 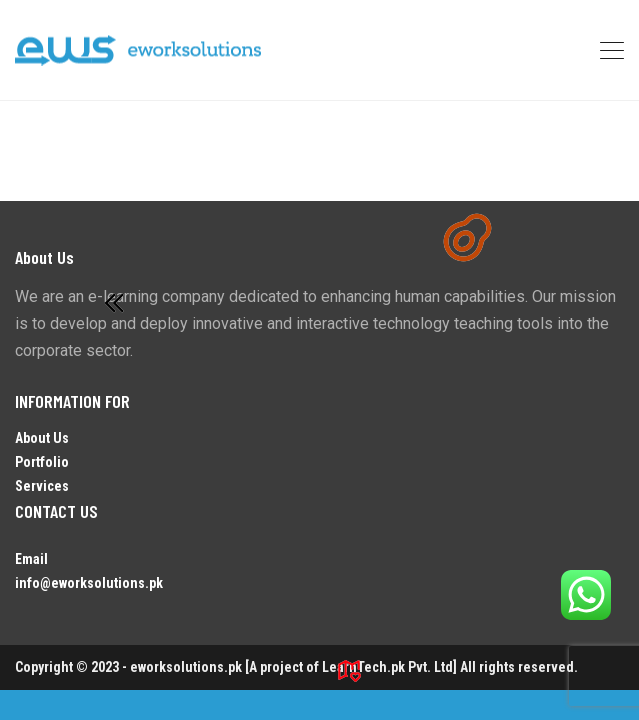 What do you see at coordinates (349, 670) in the screenshot?
I see `view favorite locations on map` at bounding box center [349, 670].